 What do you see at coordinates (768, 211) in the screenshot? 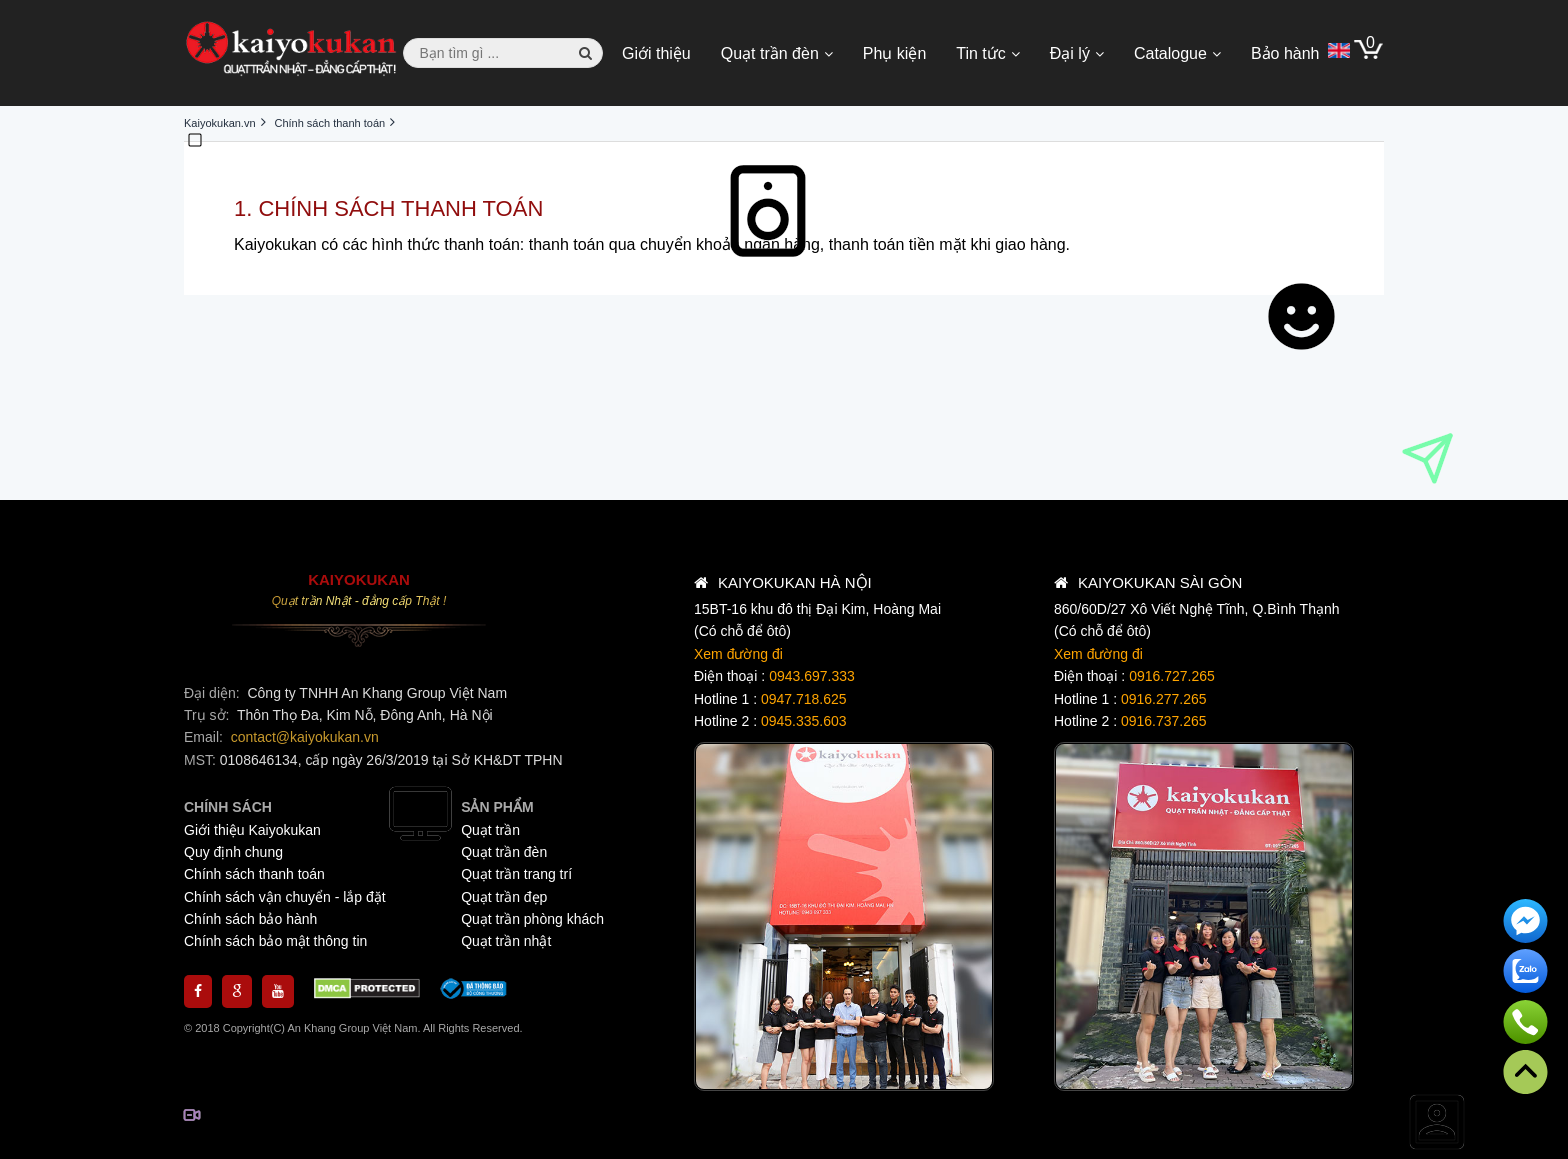
I see `adjust speaker or audio output settings` at bounding box center [768, 211].